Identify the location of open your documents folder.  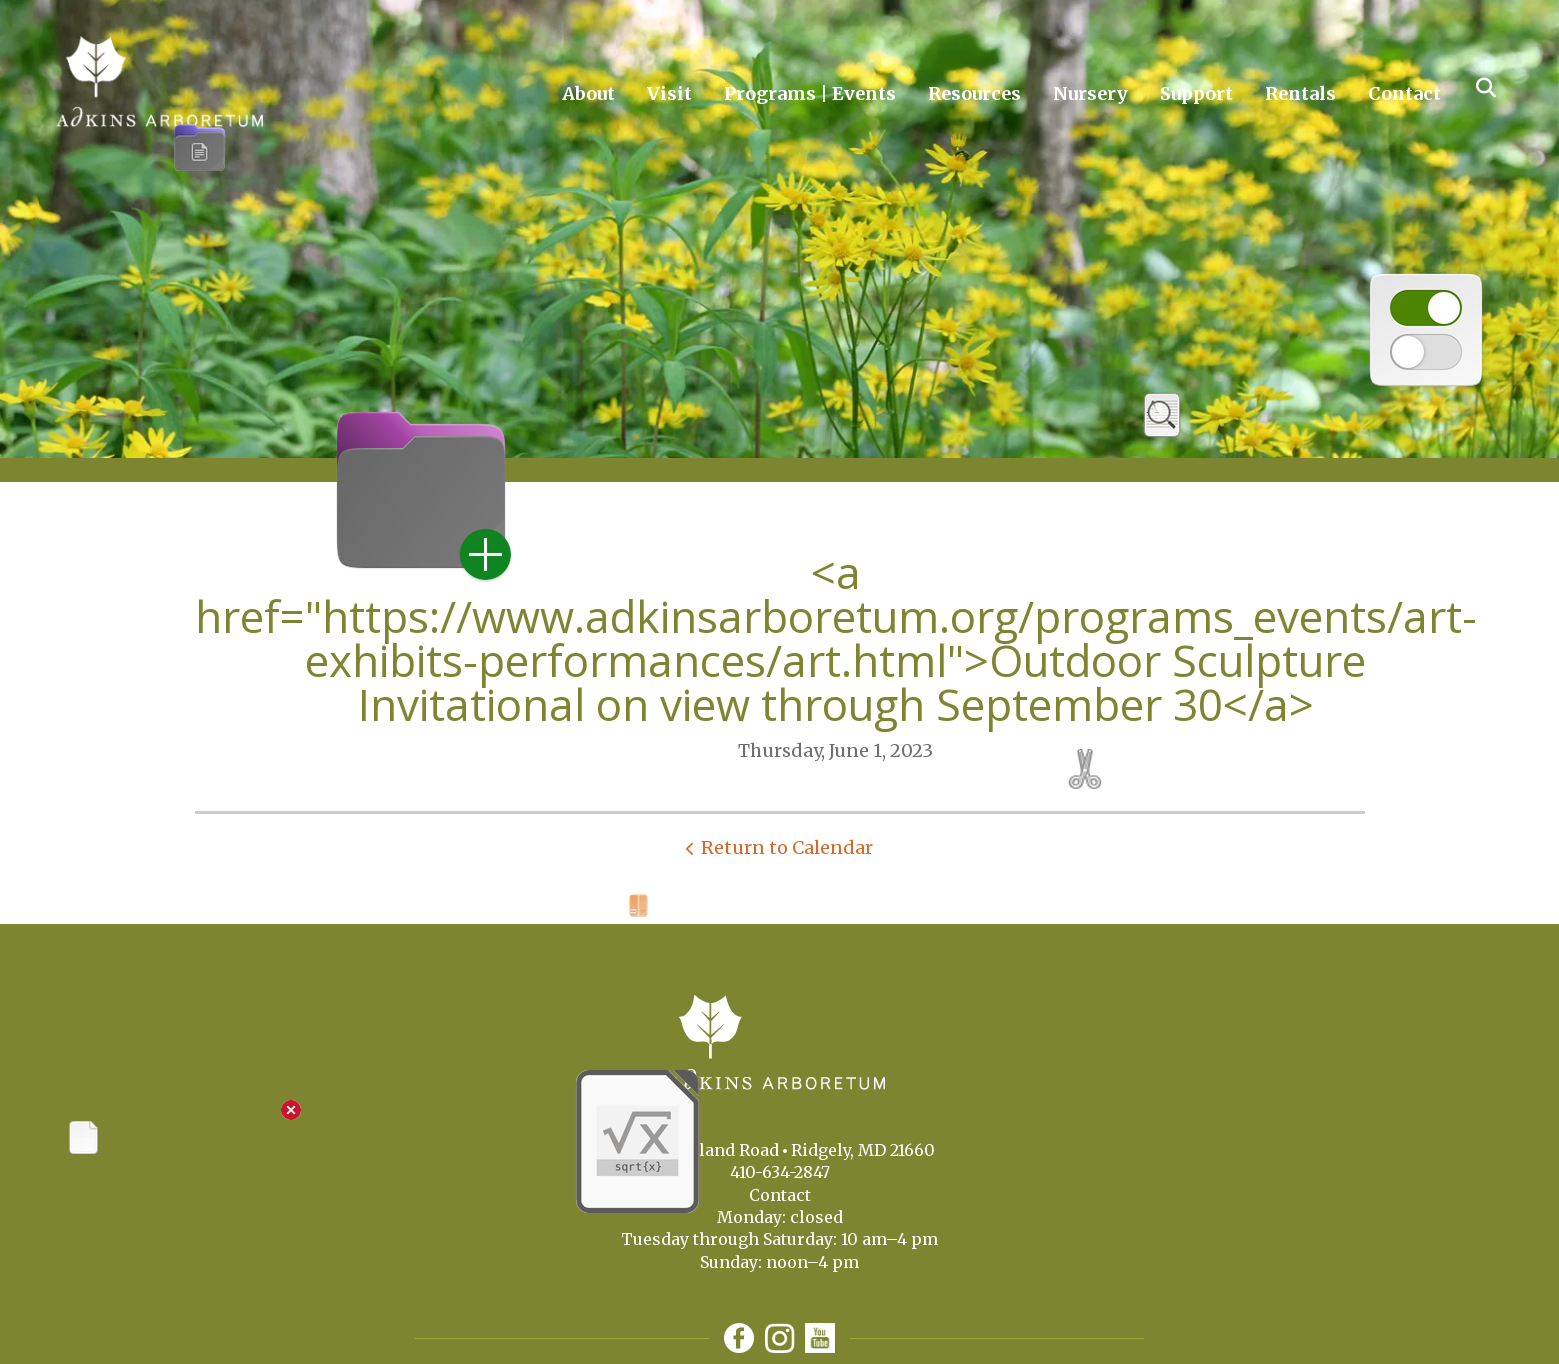
(199, 147).